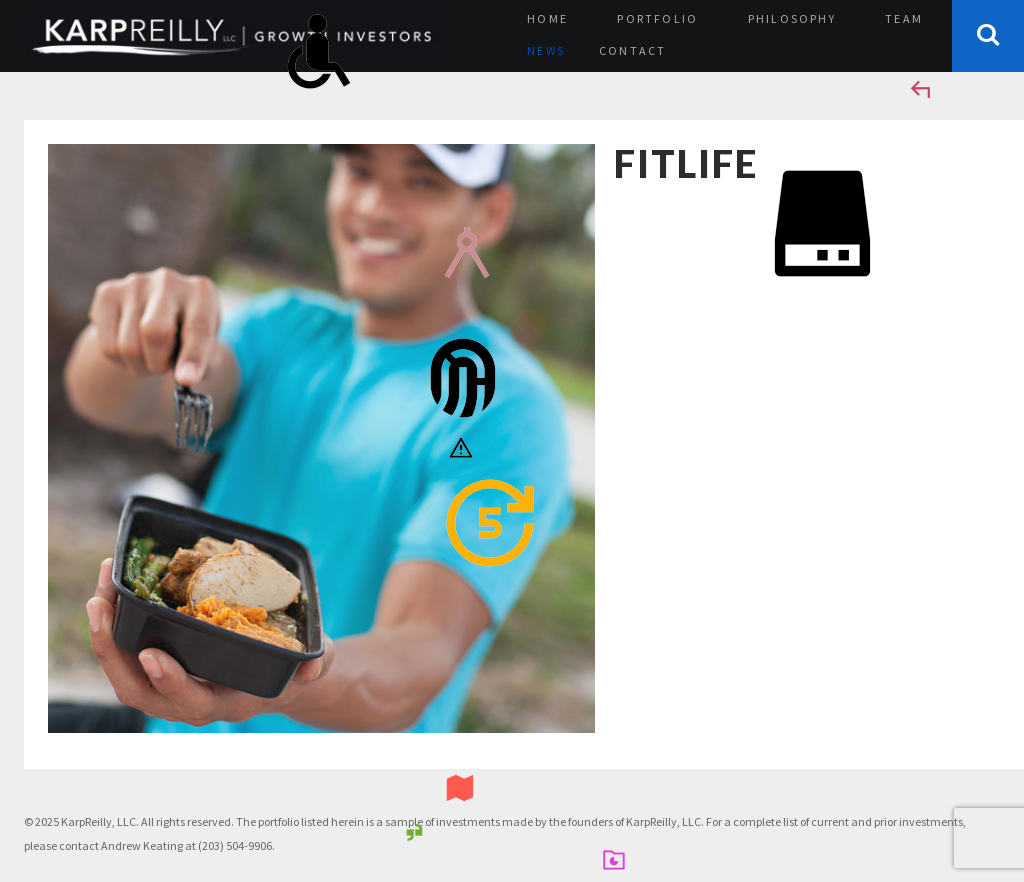 The image size is (1024, 882). What do you see at coordinates (614, 860) in the screenshot?
I see `access analytics or reports folder` at bounding box center [614, 860].